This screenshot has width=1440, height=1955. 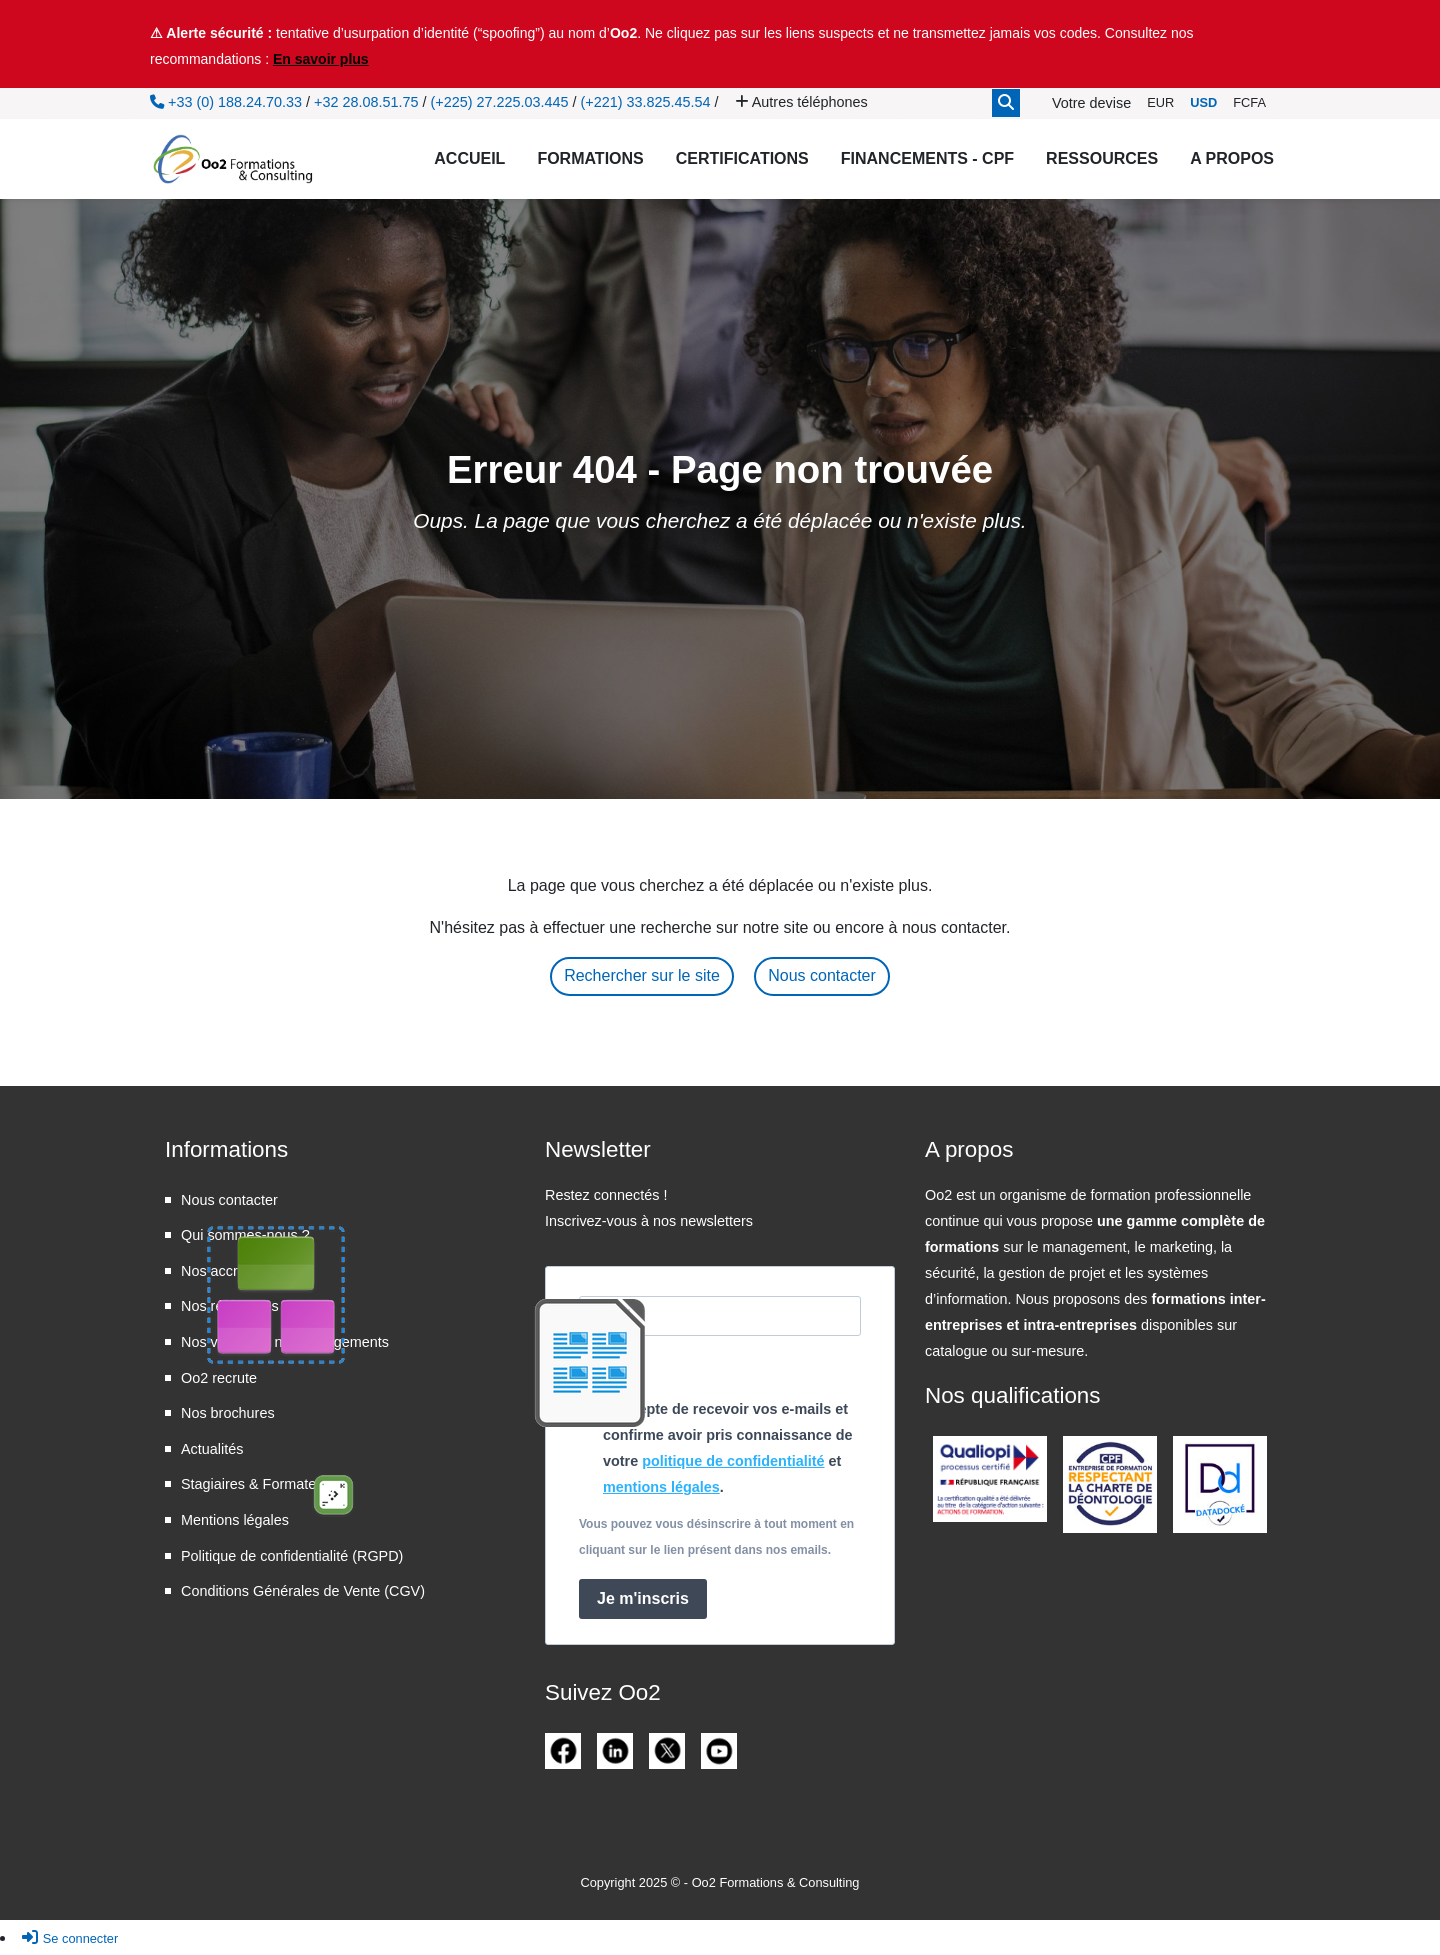 What do you see at coordinates (276, 1295) in the screenshot?
I see `select all items in the current view` at bounding box center [276, 1295].